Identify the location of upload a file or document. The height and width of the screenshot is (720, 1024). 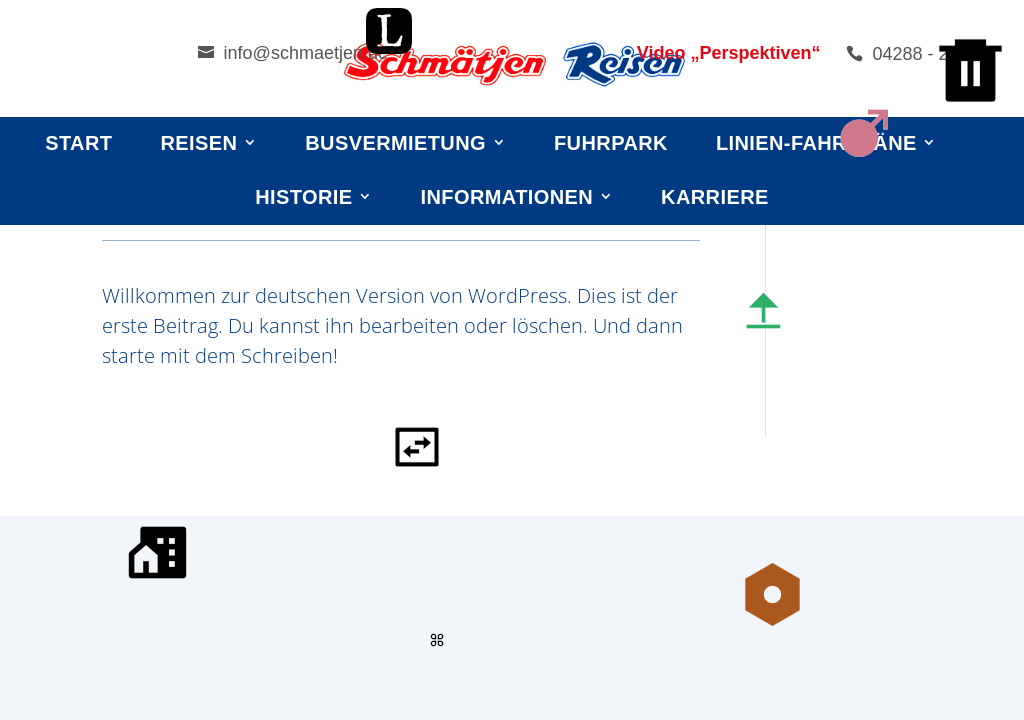
(763, 311).